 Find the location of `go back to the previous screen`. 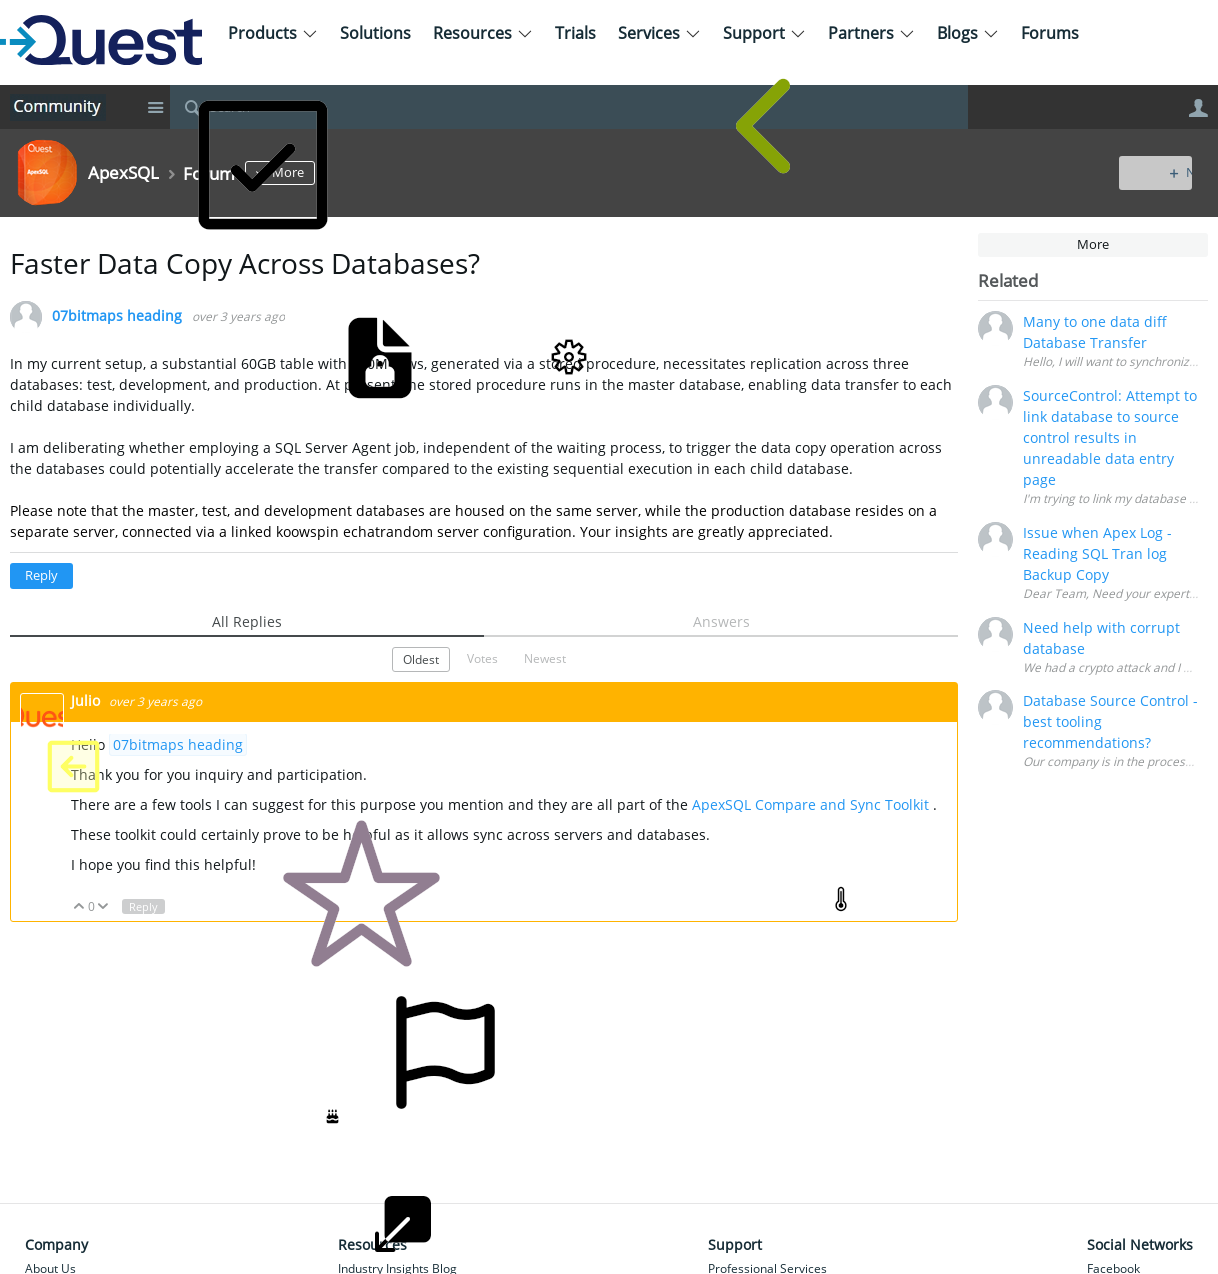

go back to the previous screen is located at coordinates (763, 126).